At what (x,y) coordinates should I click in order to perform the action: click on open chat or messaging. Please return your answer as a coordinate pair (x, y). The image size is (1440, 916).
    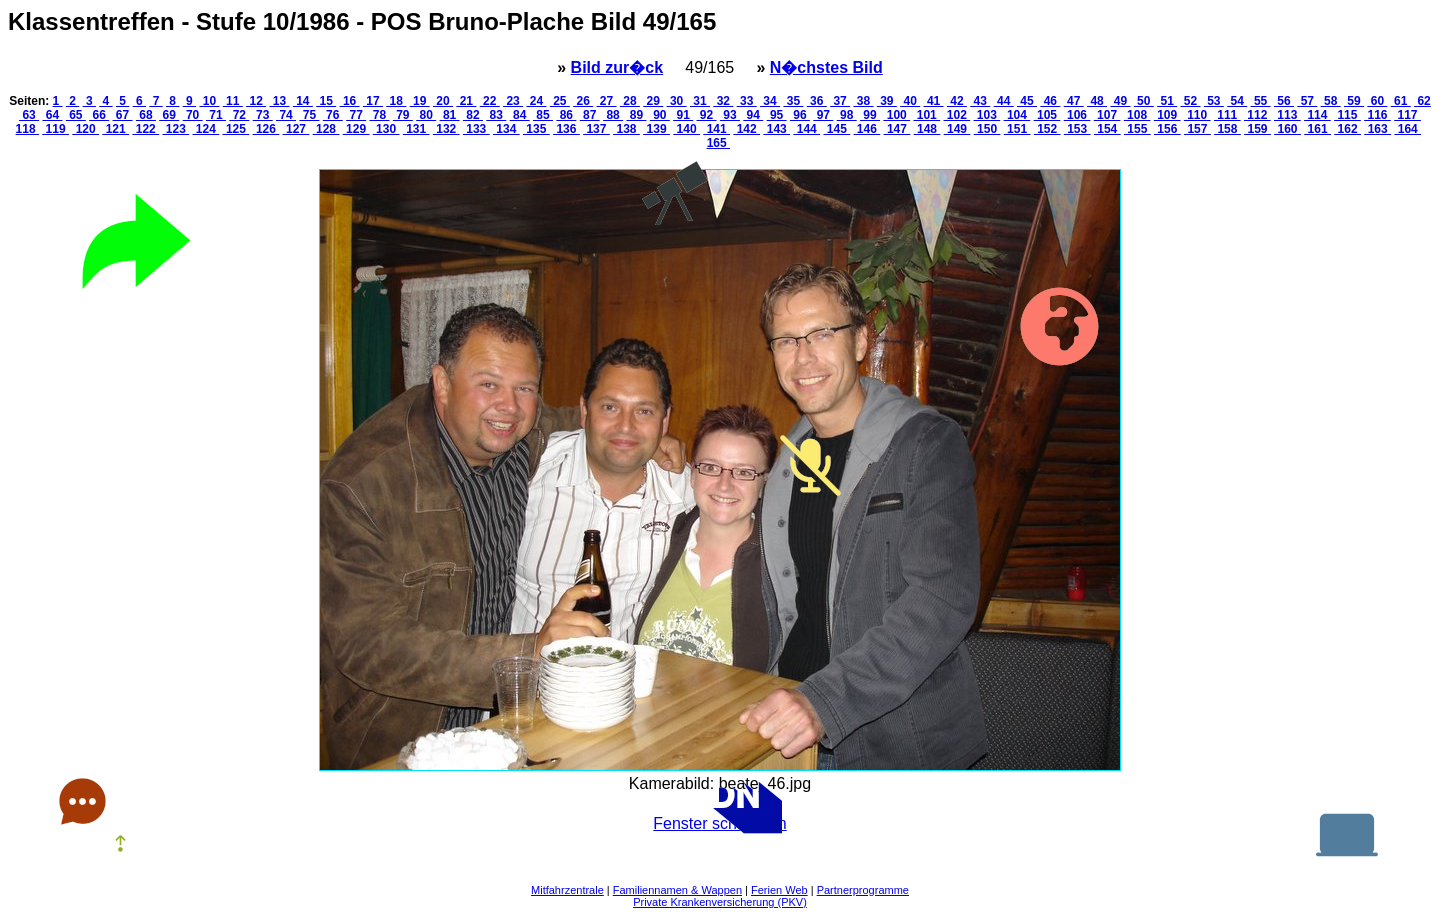
    Looking at the image, I should click on (82, 801).